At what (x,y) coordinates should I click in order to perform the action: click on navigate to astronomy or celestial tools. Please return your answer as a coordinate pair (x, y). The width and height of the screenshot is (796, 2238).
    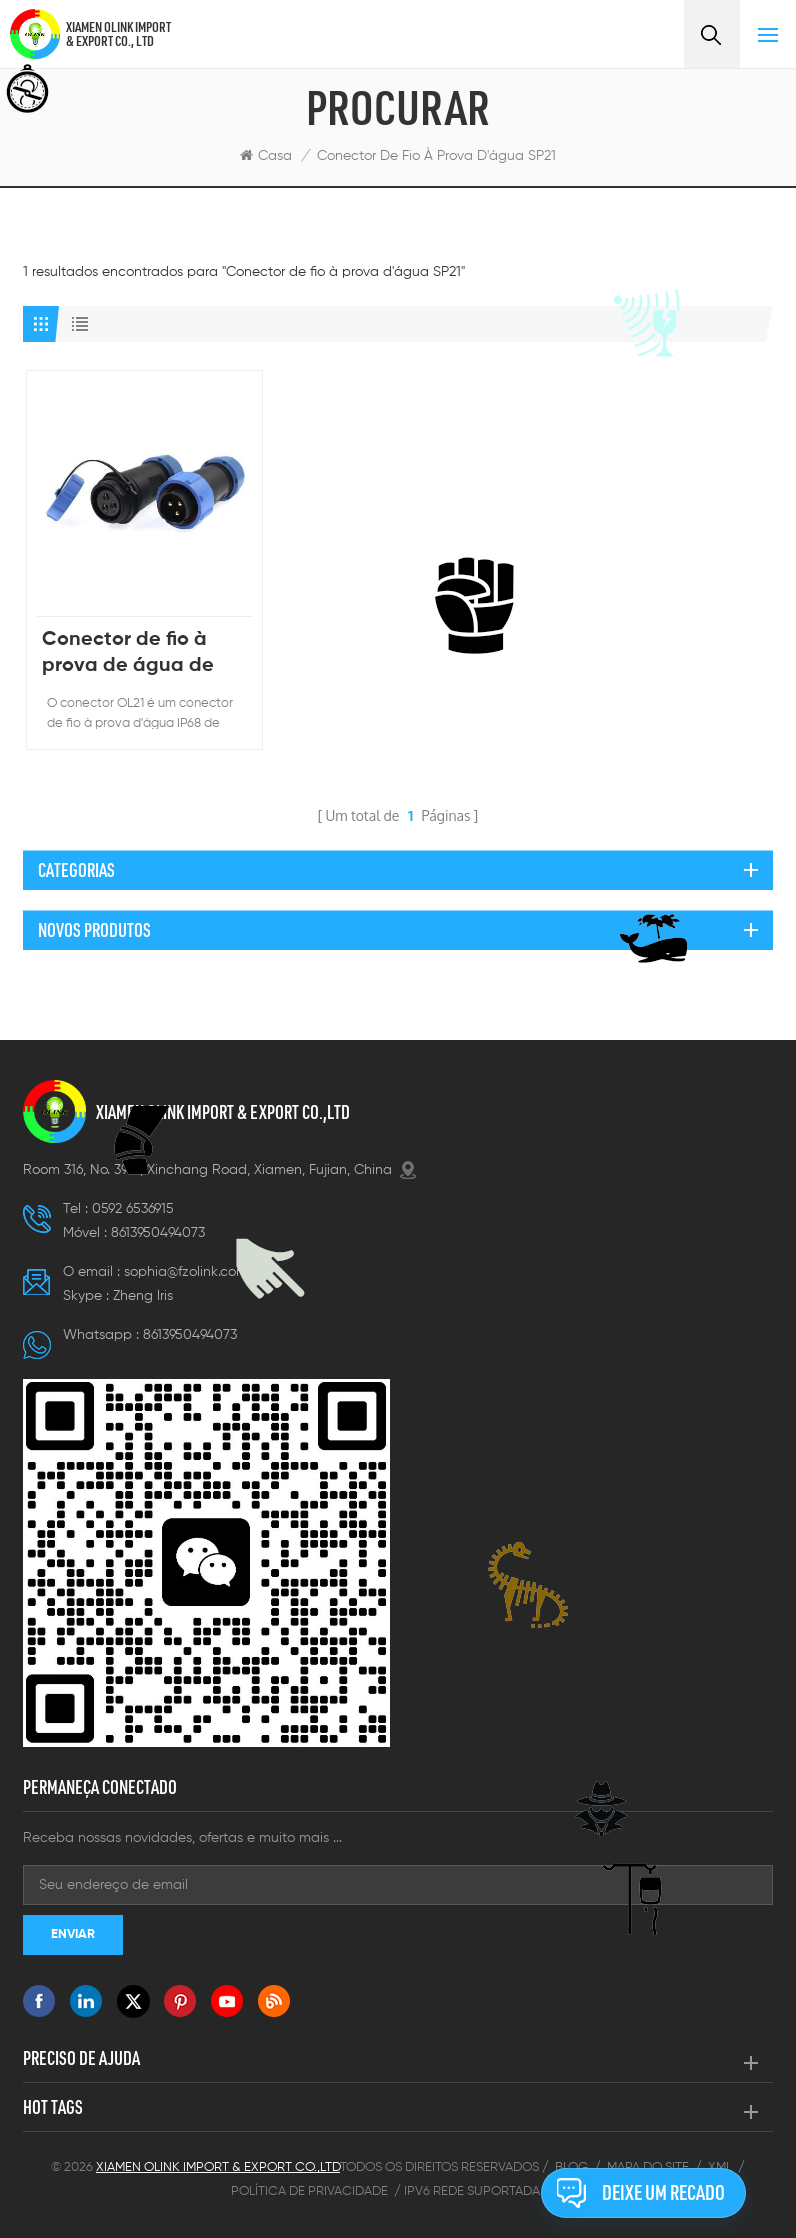
    Looking at the image, I should click on (27, 88).